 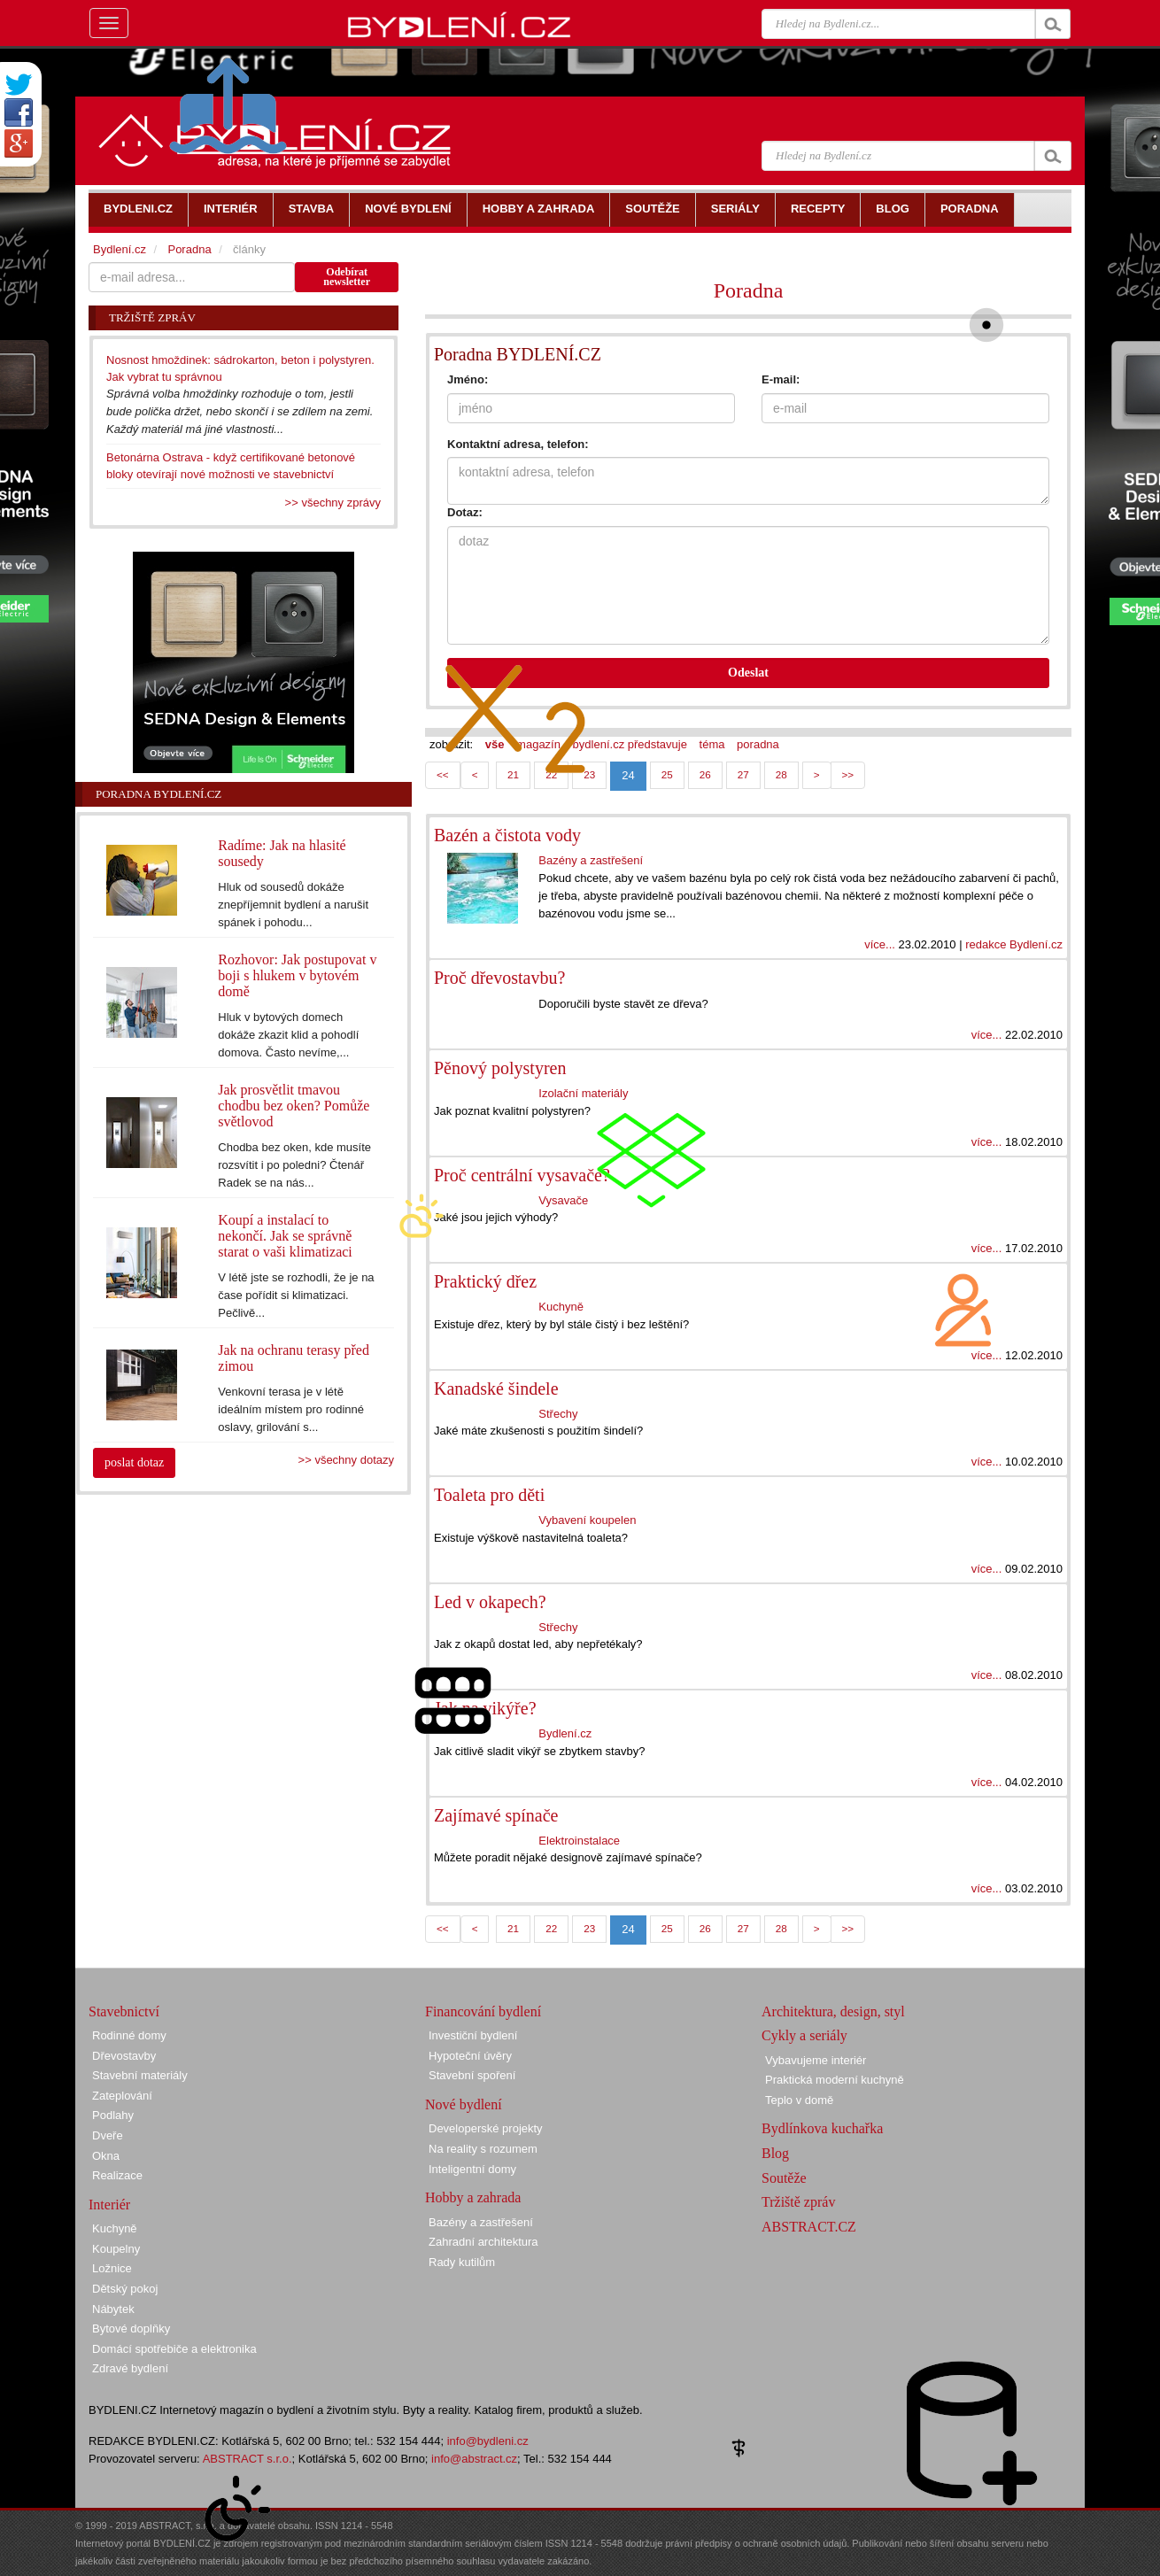 What do you see at coordinates (962, 2430) in the screenshot?
I see `add a new database or storage container` at bounding box center [962, 2430].